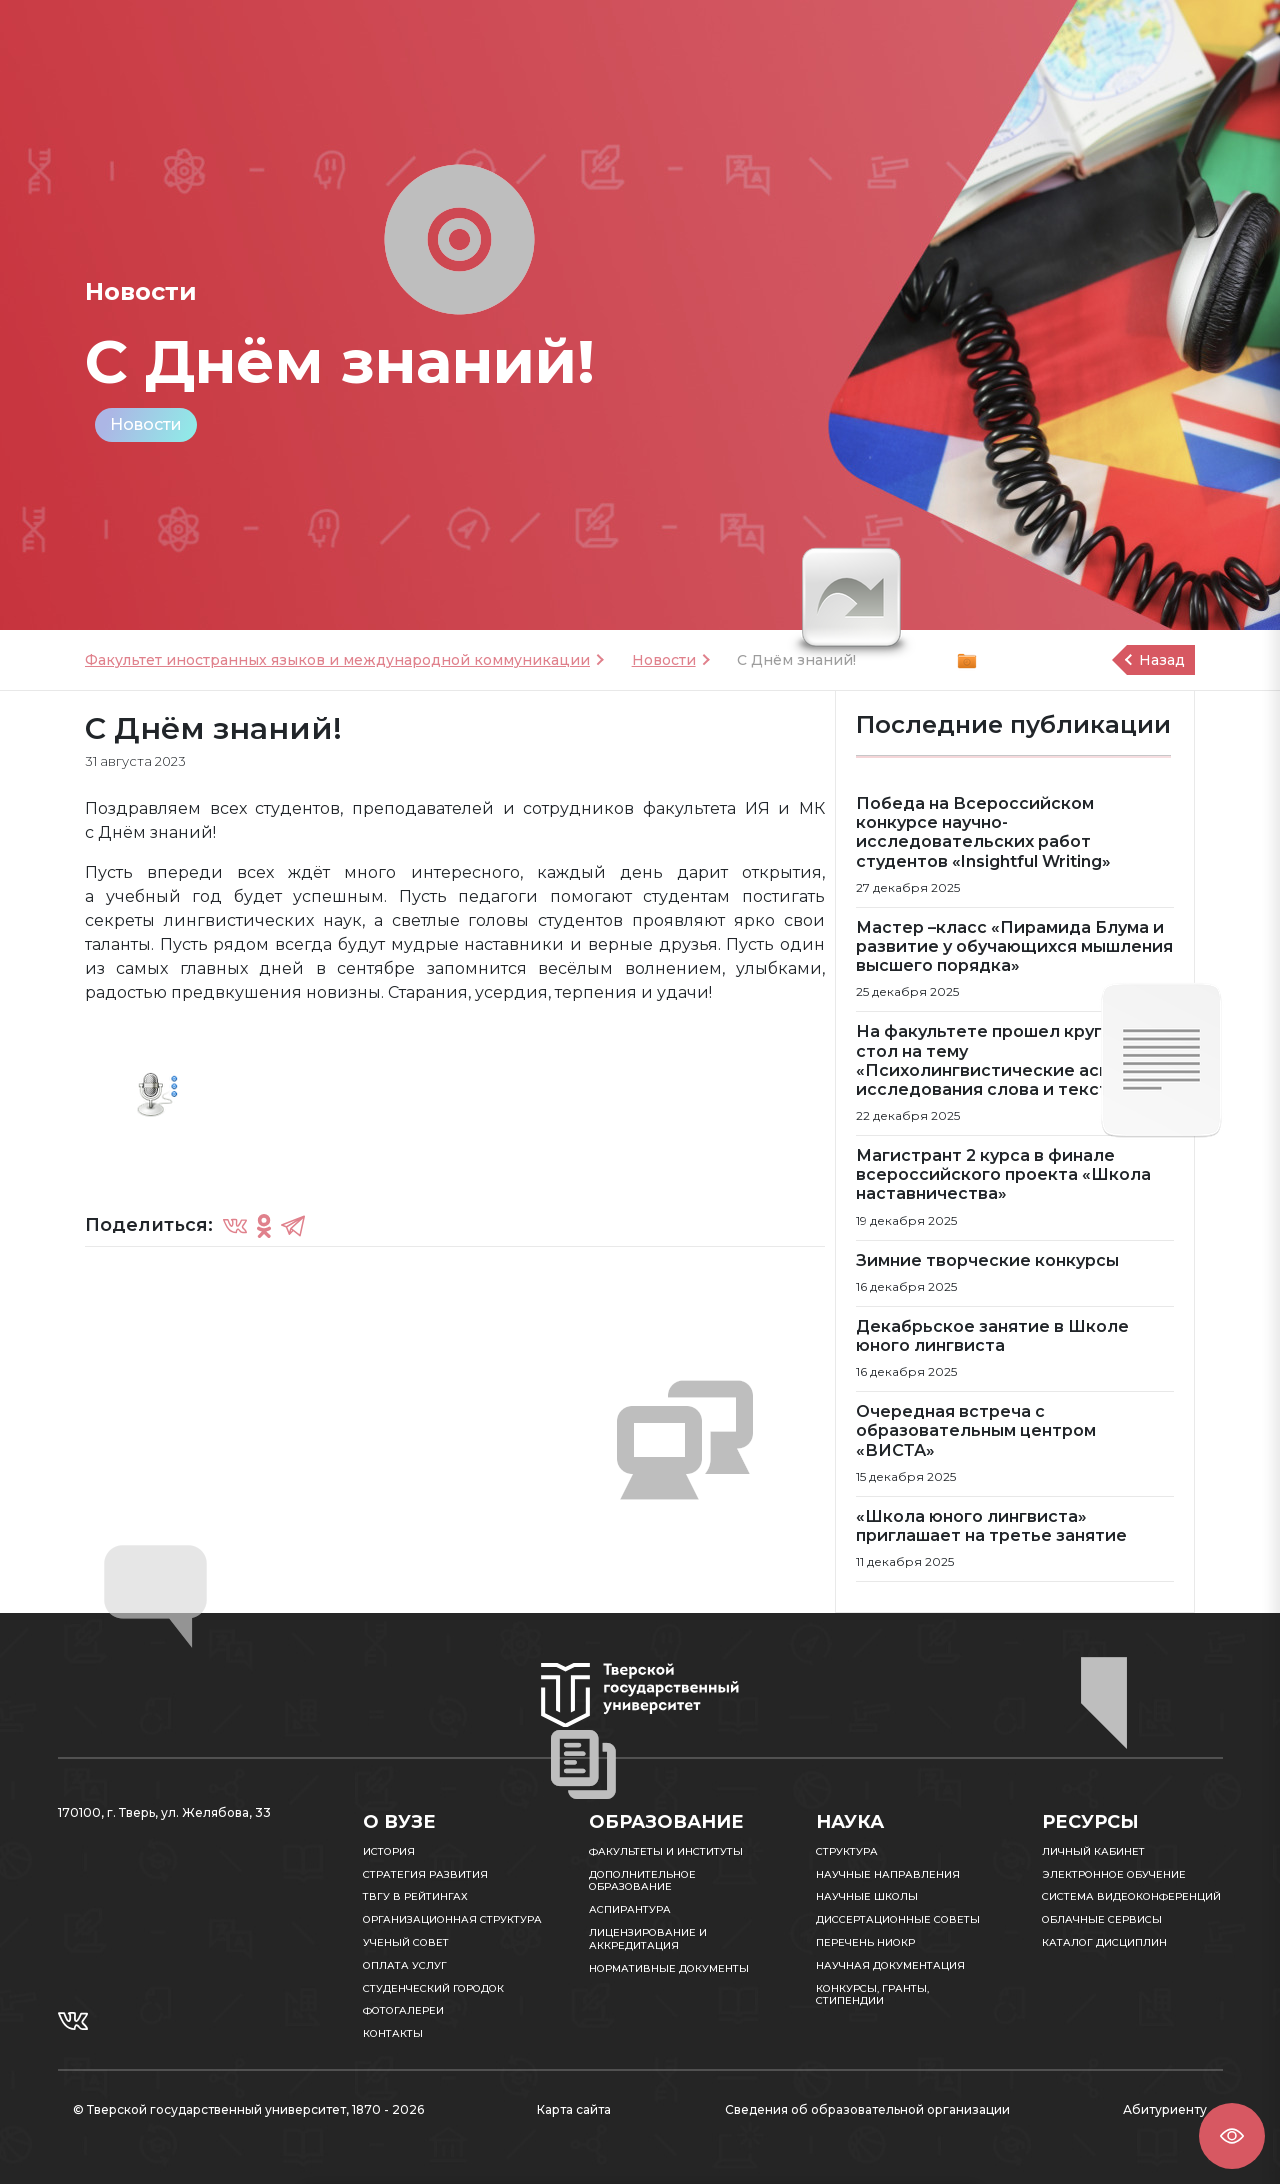  I want to click on microphone input level is high, so click(158, 1095).